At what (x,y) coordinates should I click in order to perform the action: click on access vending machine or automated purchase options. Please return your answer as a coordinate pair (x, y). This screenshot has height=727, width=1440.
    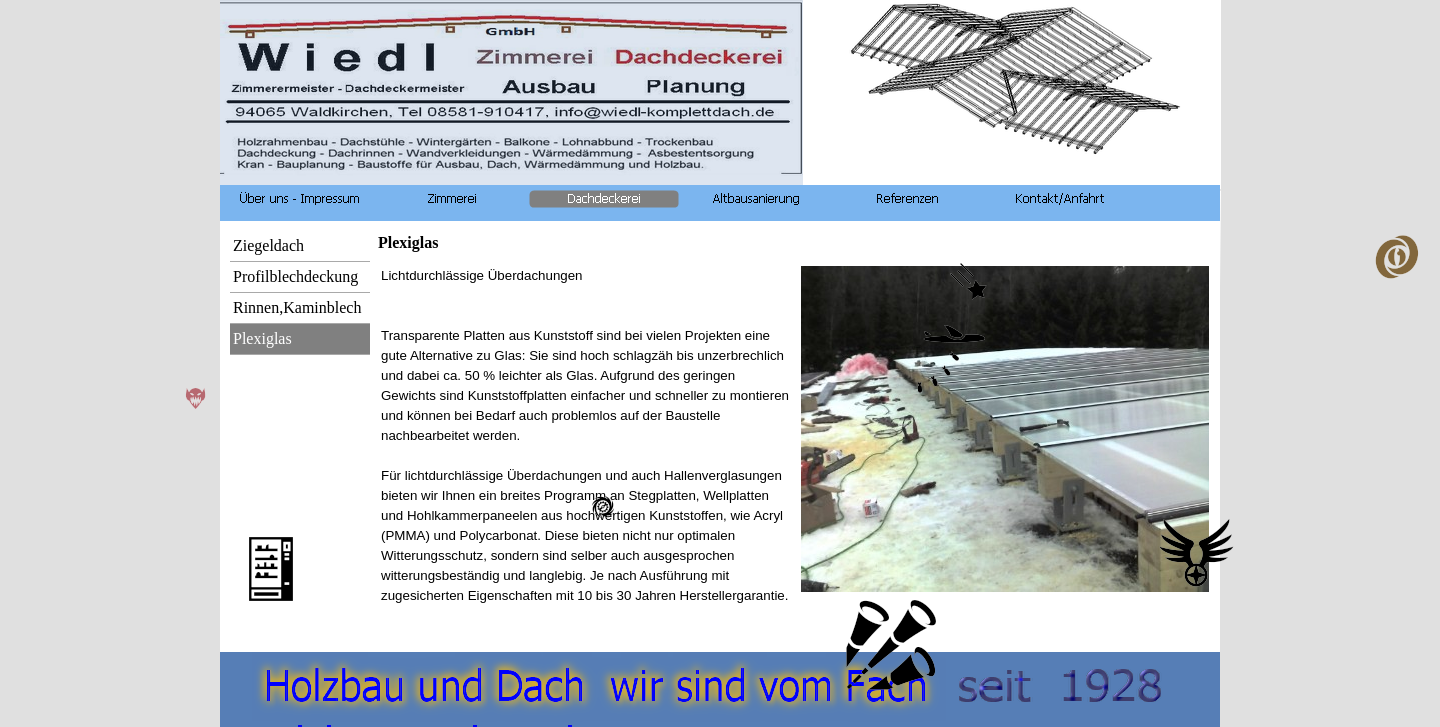
    Looking at the image, I should click on (271, 569).